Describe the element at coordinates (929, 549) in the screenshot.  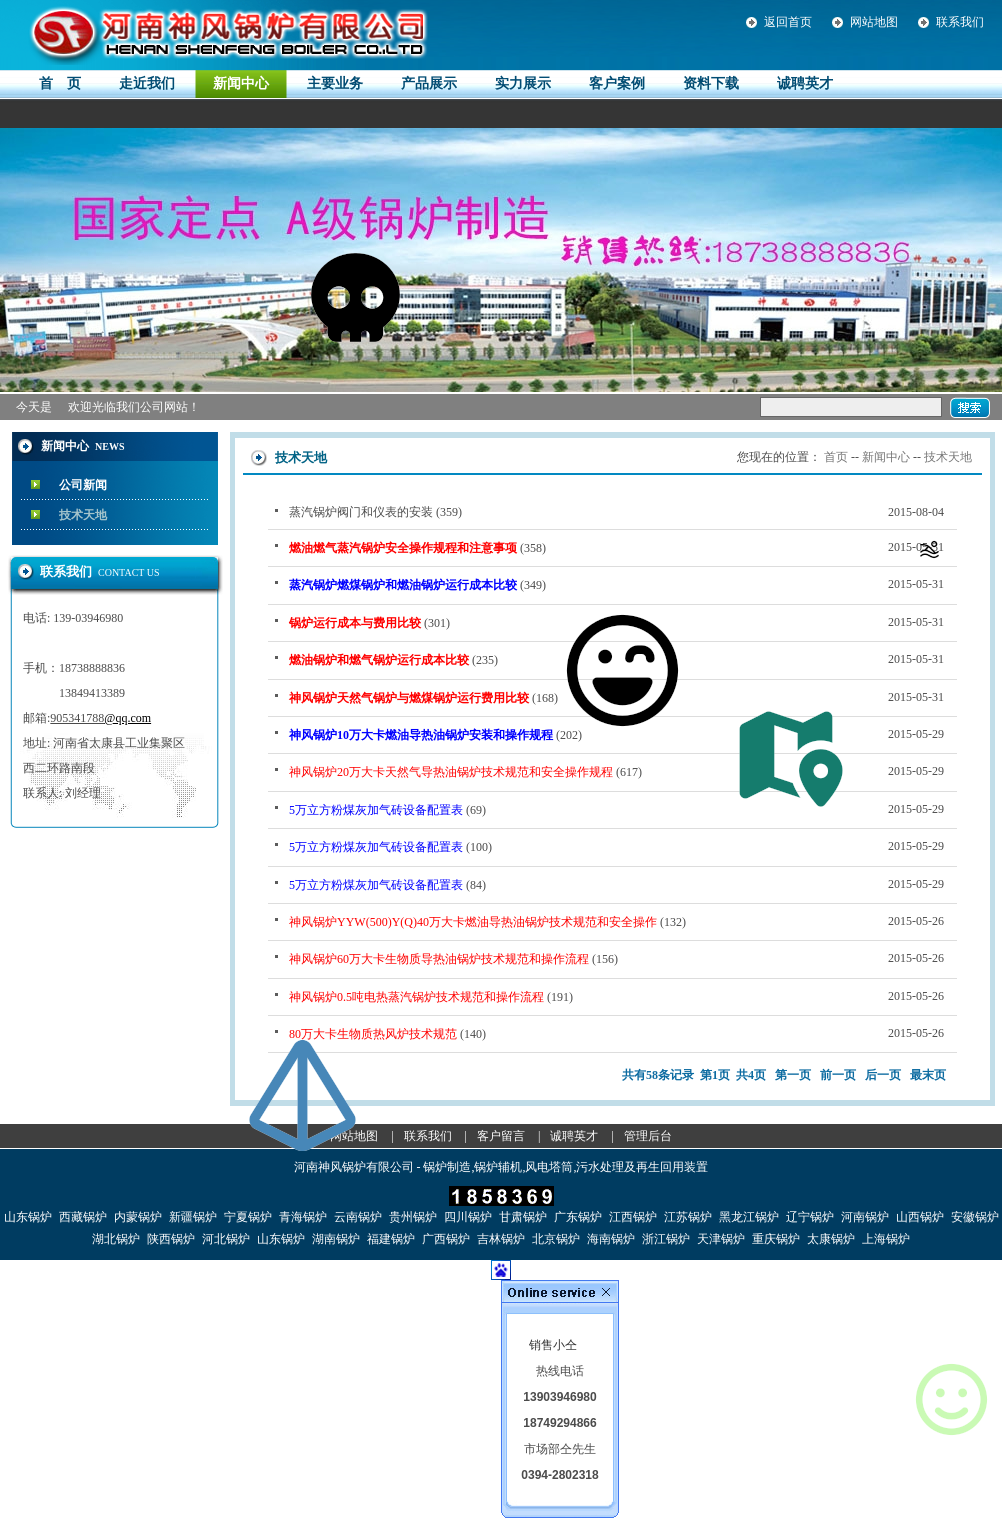
I see `access swimming or aquatic activities` at that location.